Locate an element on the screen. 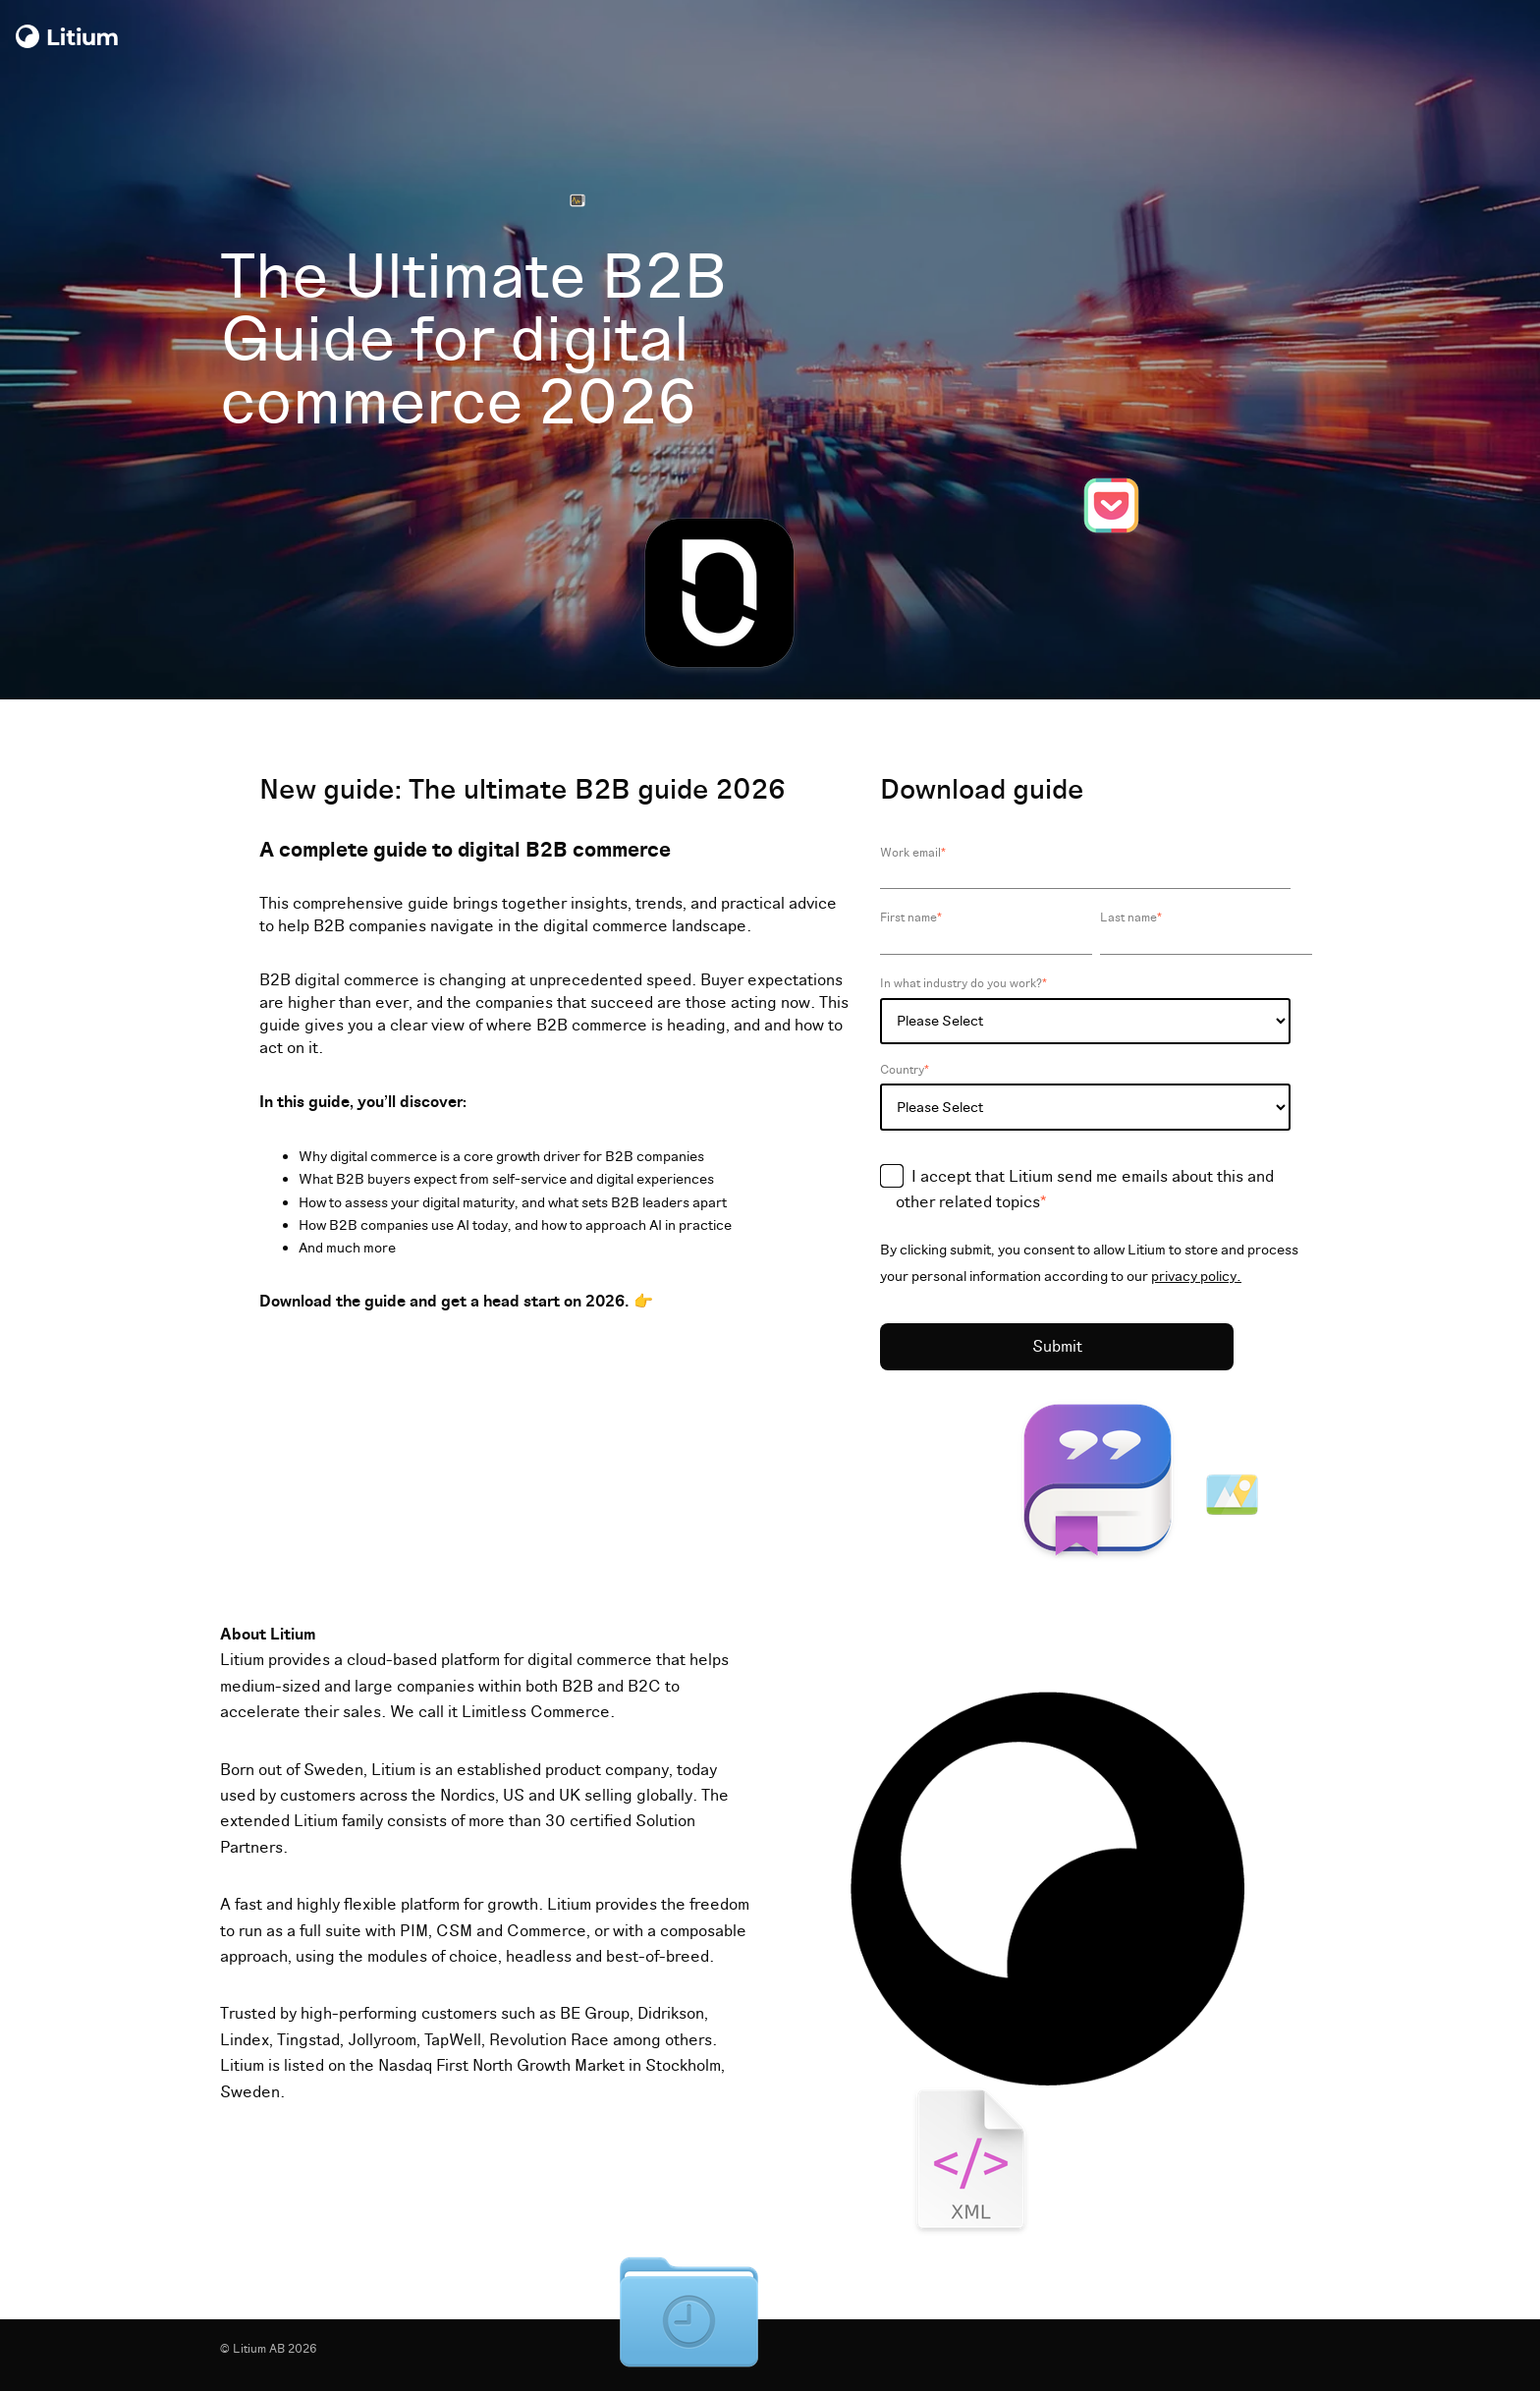 This screenshot has height=2391, width=1540. open htop system monitor application is located at coordinates (578, 200).